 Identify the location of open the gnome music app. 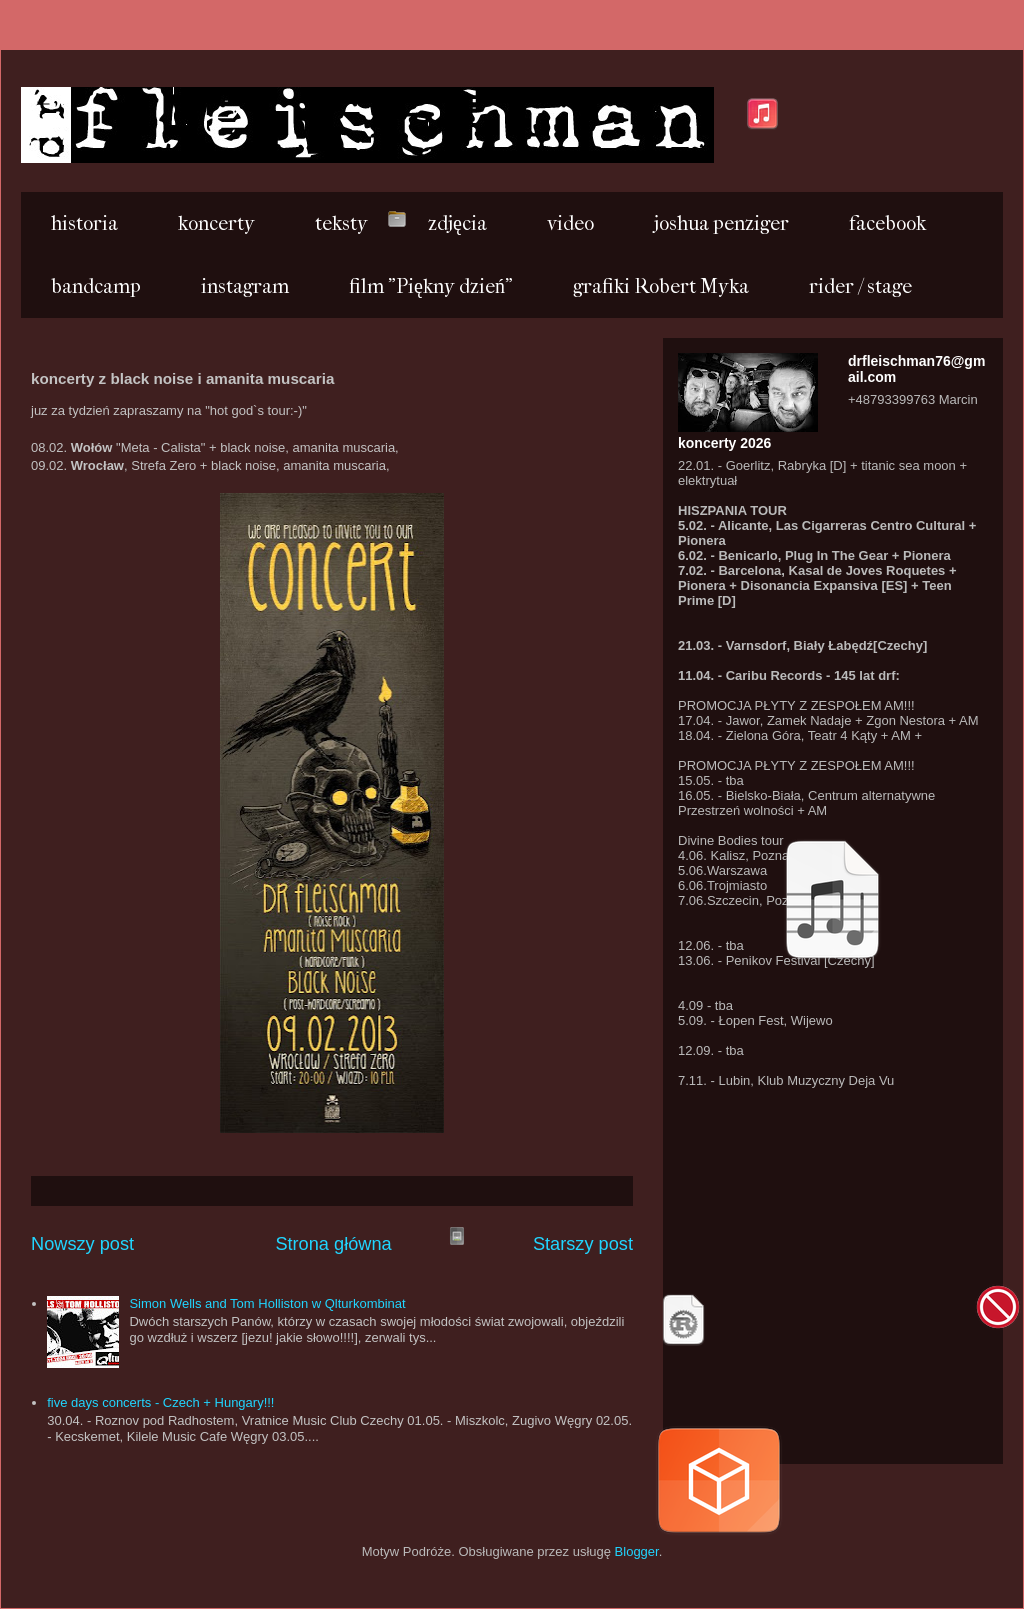
(762, 113).